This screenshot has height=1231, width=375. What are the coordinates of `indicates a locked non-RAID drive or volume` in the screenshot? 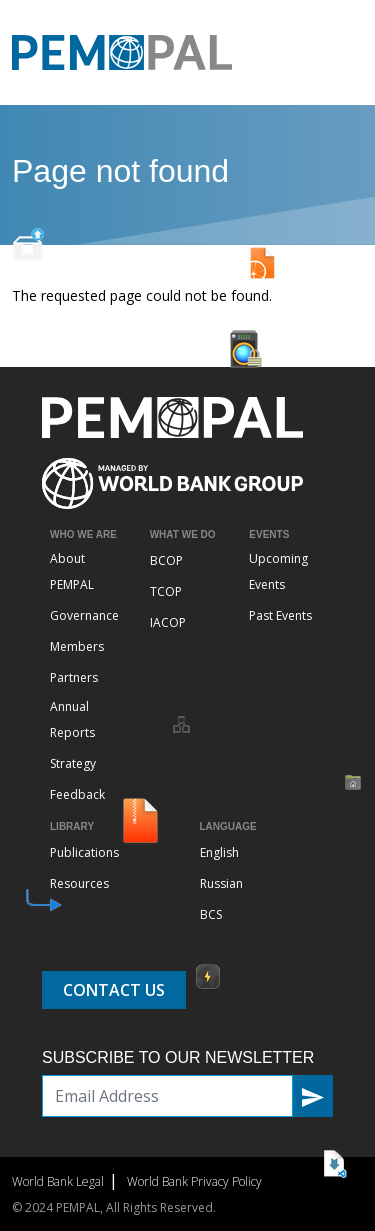 It's located at (244, 349).